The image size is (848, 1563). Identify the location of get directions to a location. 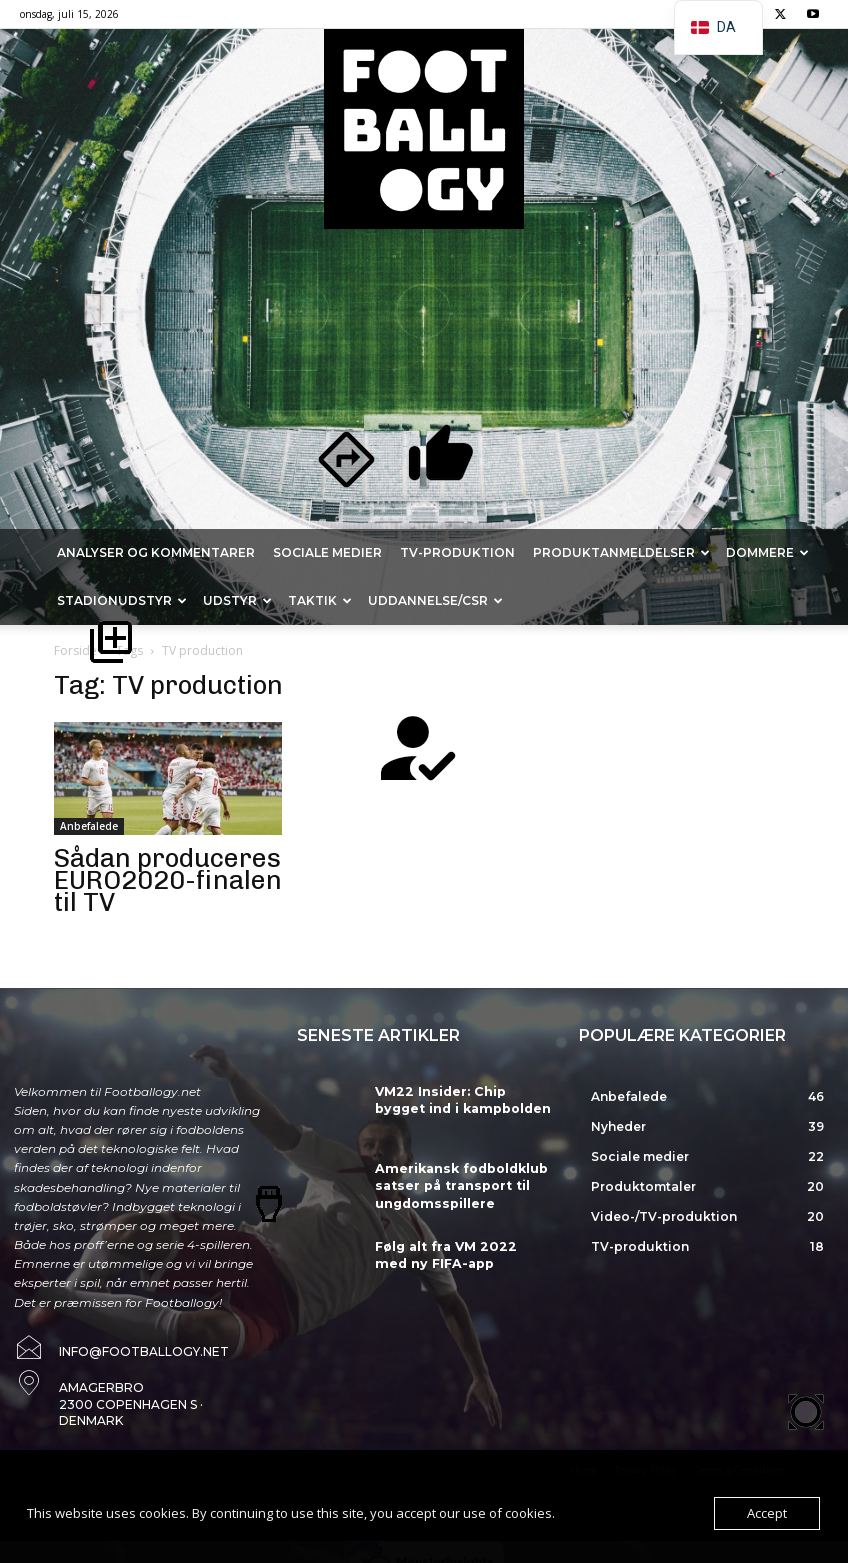
(346, 459).